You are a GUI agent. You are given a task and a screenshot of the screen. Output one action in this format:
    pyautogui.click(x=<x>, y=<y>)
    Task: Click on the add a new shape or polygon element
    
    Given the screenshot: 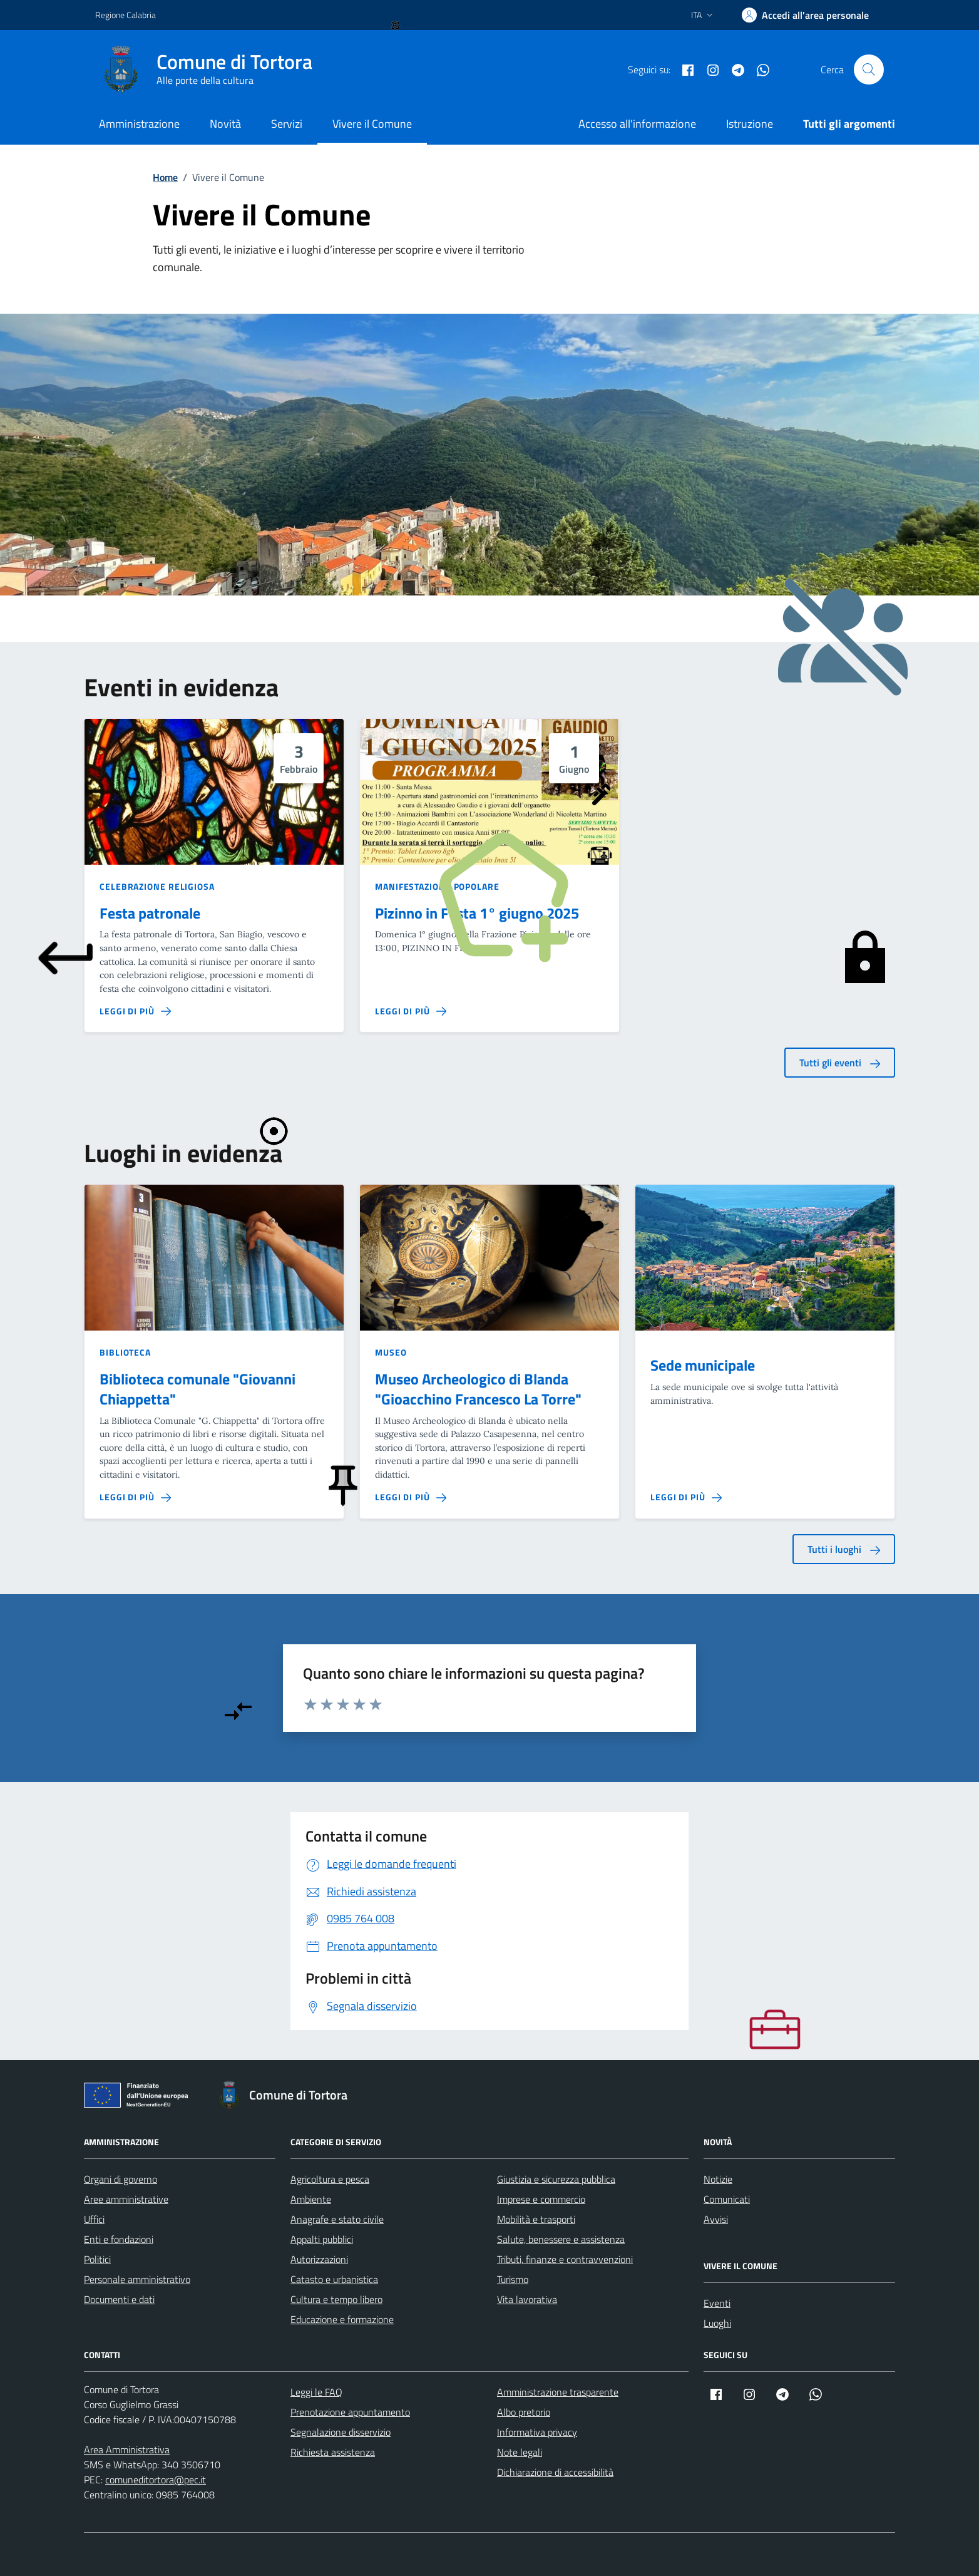 What is the action you would take?
    pyautogui.click(x=504, y=898)
    